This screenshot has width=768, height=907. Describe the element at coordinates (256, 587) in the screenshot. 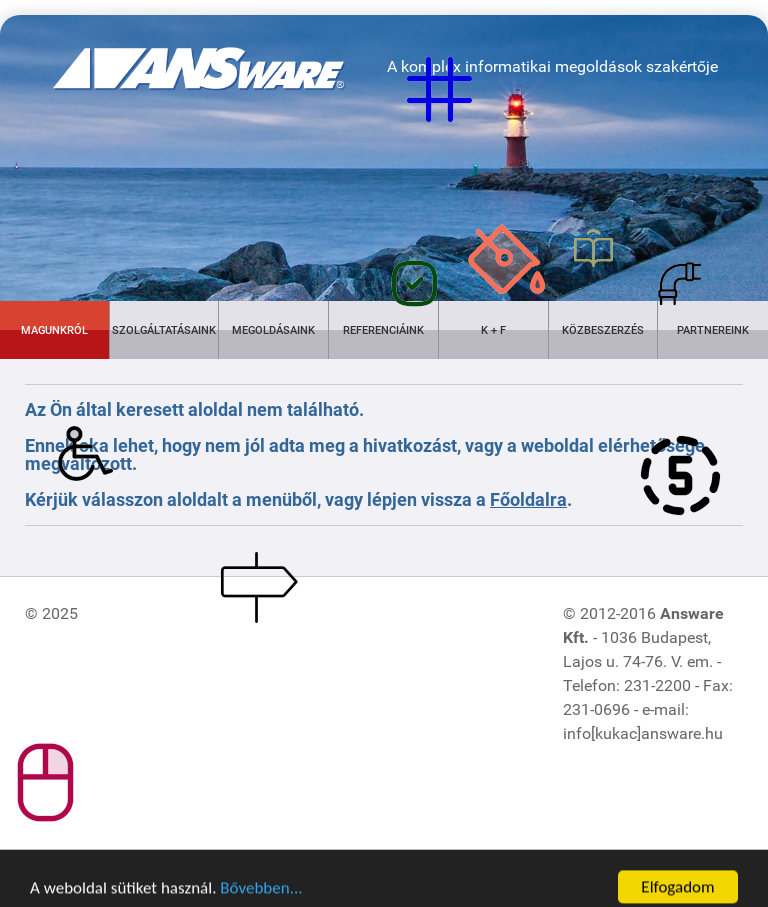

I see `access navigation or directions` at that location.